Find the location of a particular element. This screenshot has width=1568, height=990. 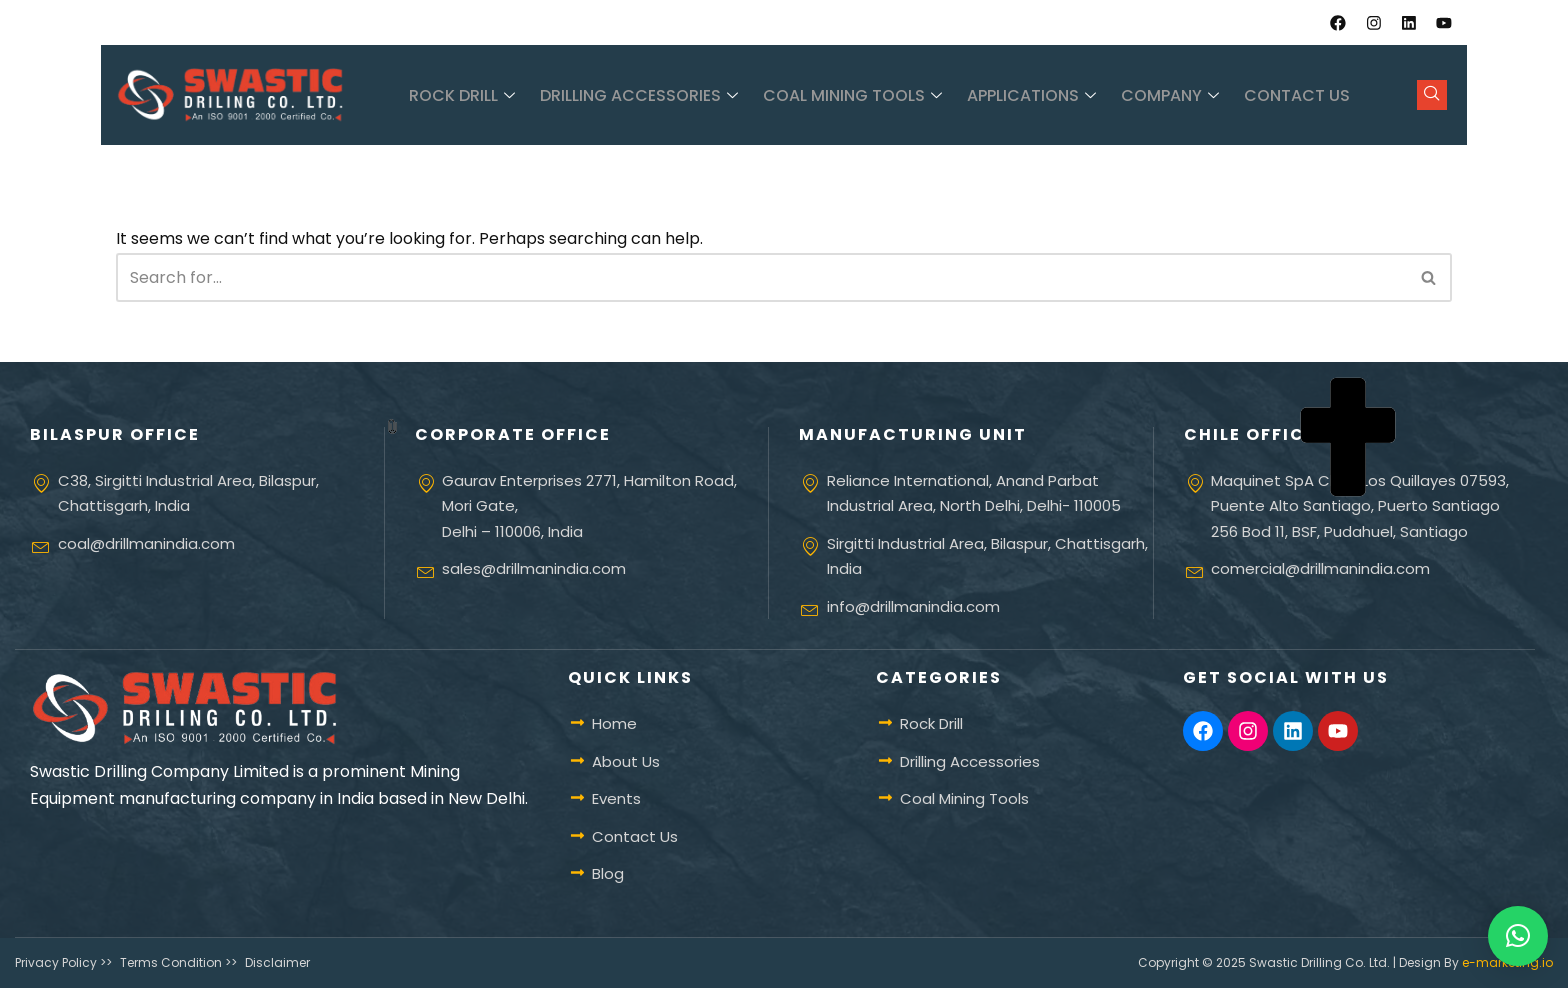

religious or faith-based content indicator is located at coordinates (1348, 437).